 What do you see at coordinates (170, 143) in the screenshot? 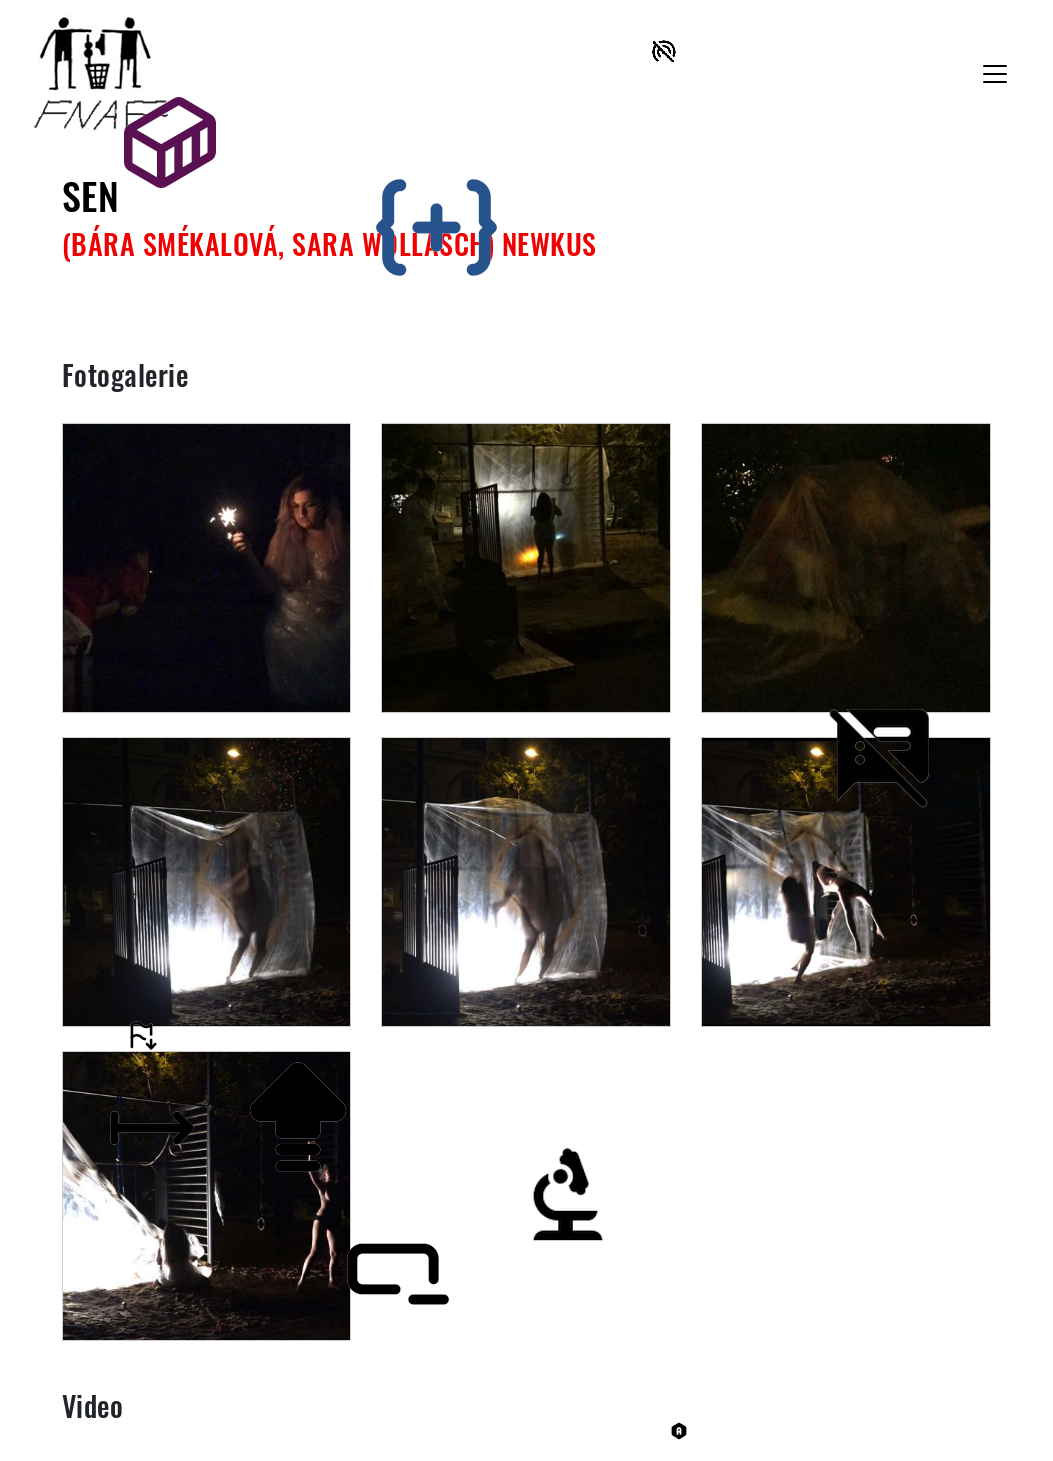
I see `view container or package details` at bounding box center [170, 143].